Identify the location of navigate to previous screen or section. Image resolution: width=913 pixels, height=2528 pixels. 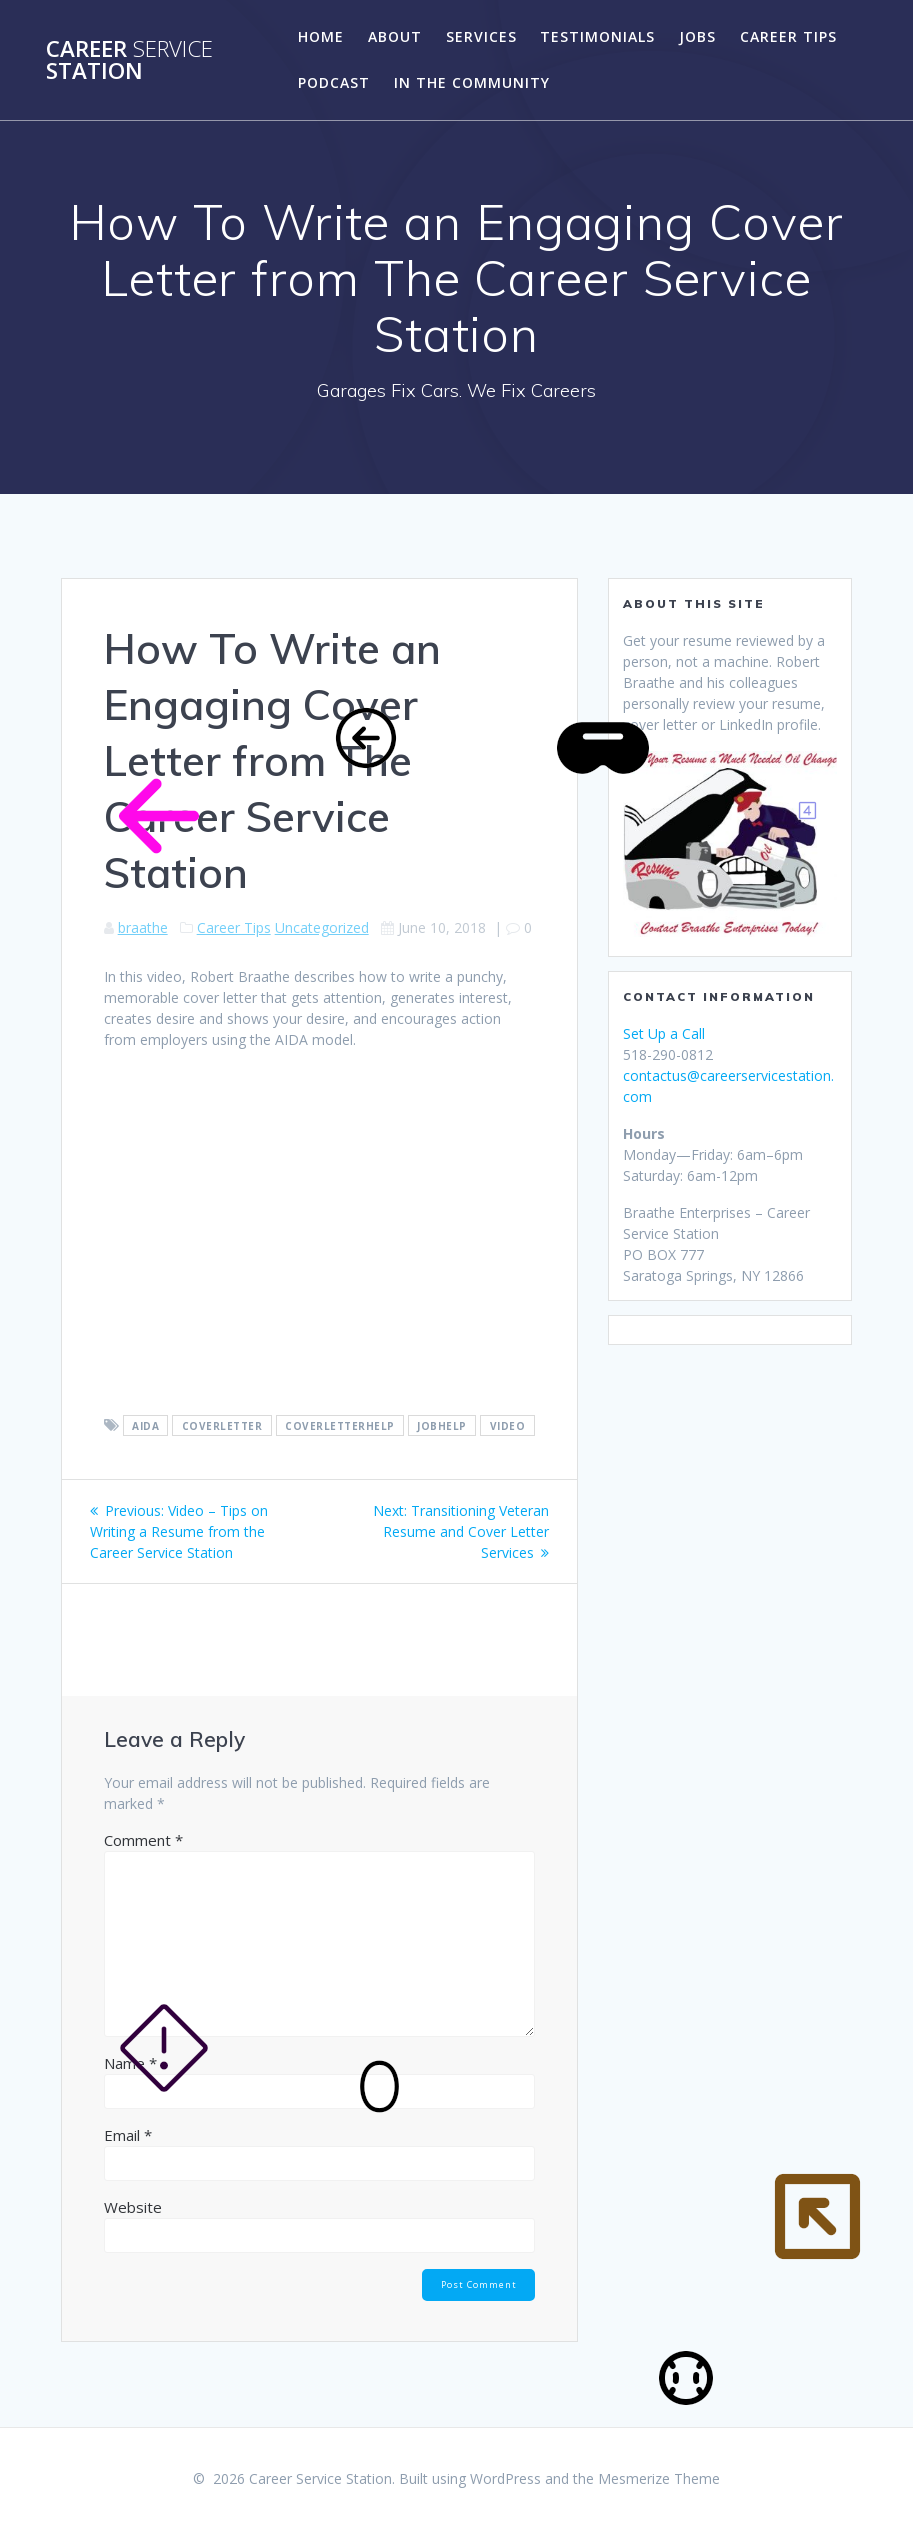
(817, 2216).